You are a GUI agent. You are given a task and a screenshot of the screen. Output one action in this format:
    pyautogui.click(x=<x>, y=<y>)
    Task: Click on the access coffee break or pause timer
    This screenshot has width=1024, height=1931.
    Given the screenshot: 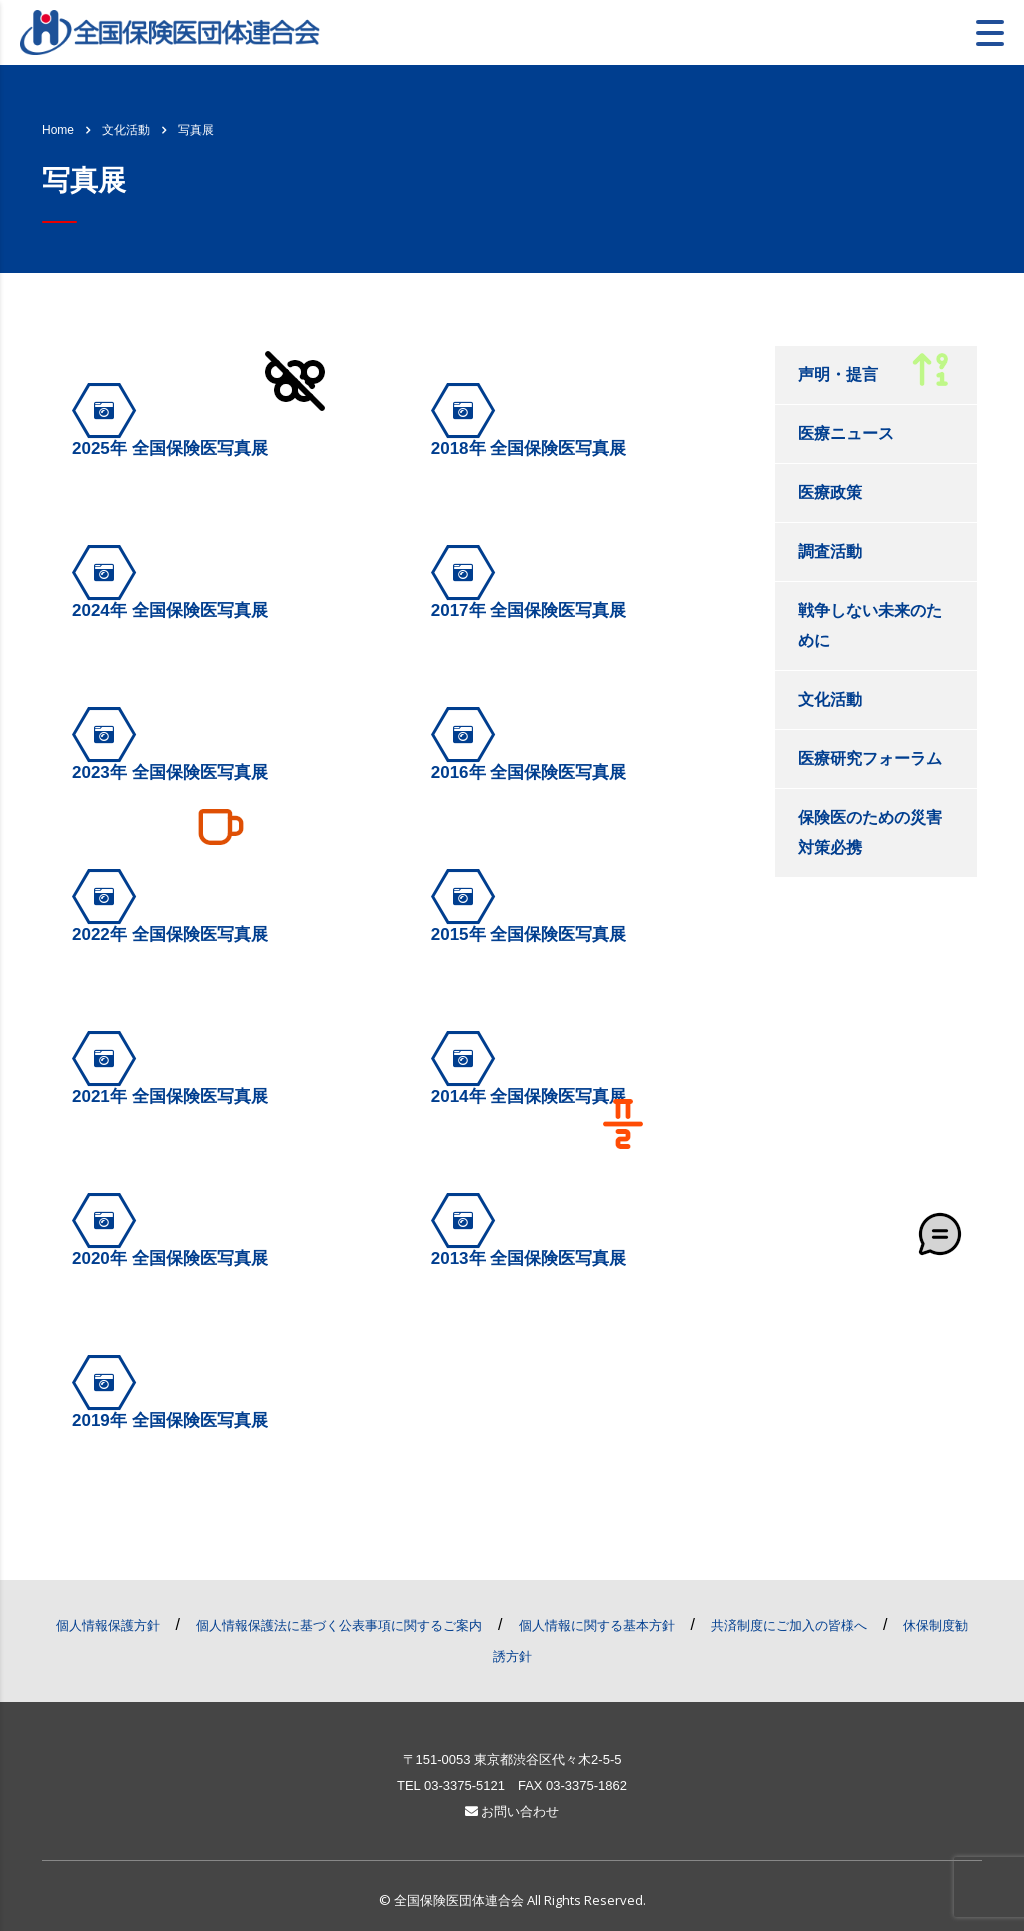 What is the action you would take?
    pyautogui.click(x=221, y=827)
    